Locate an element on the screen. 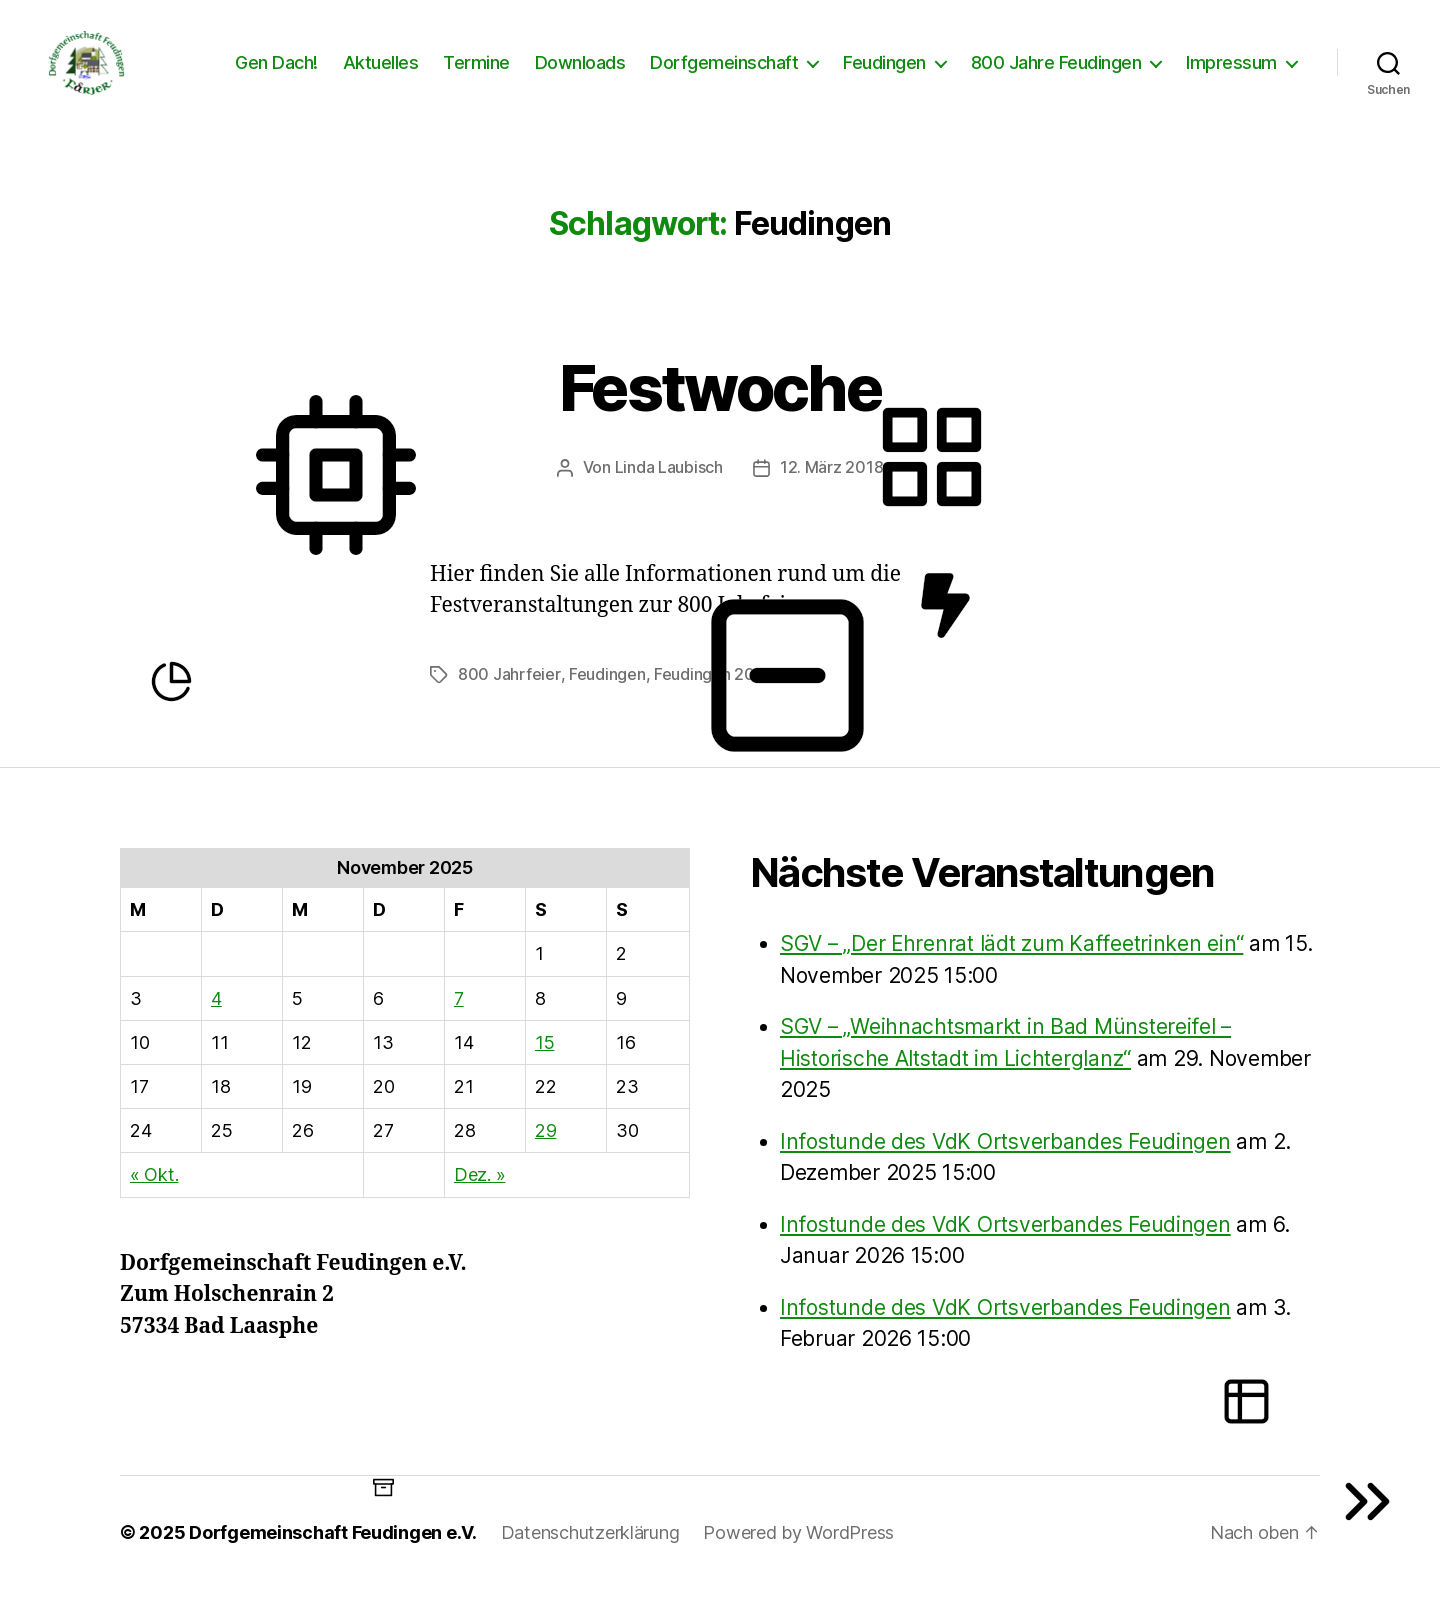 The width and height of the screenshot is (1440, 1607). skip forward or advance to next item is located at coordinates (1367, 1501).